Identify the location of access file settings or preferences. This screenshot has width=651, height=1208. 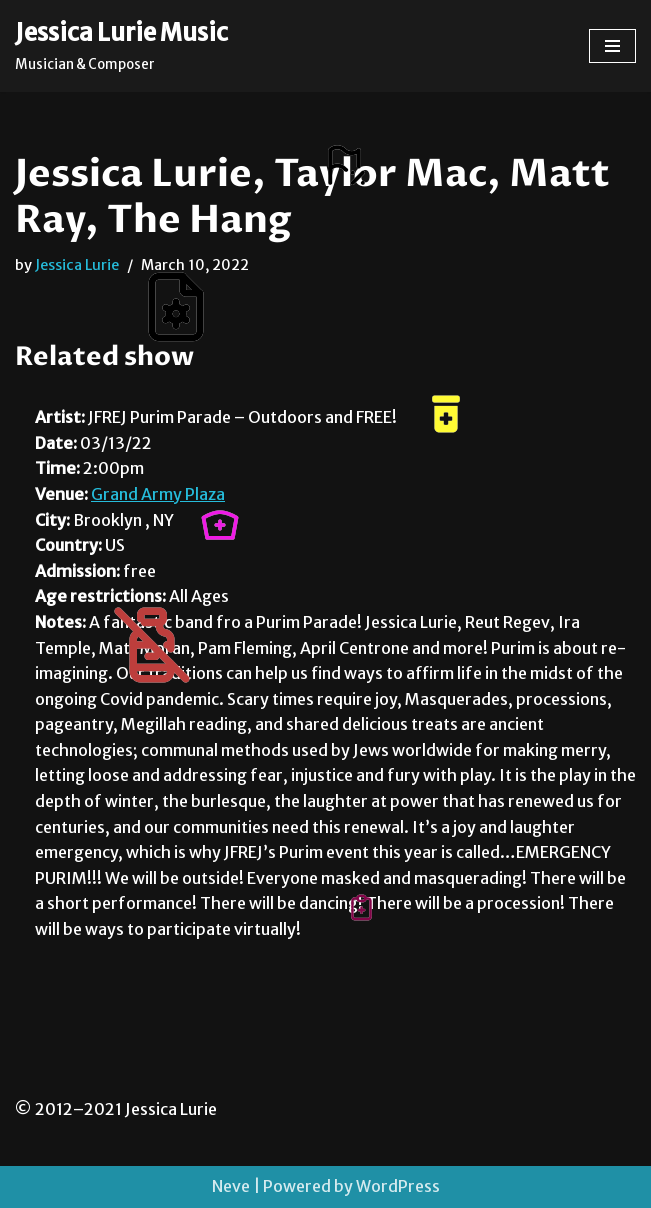
(176, 307).